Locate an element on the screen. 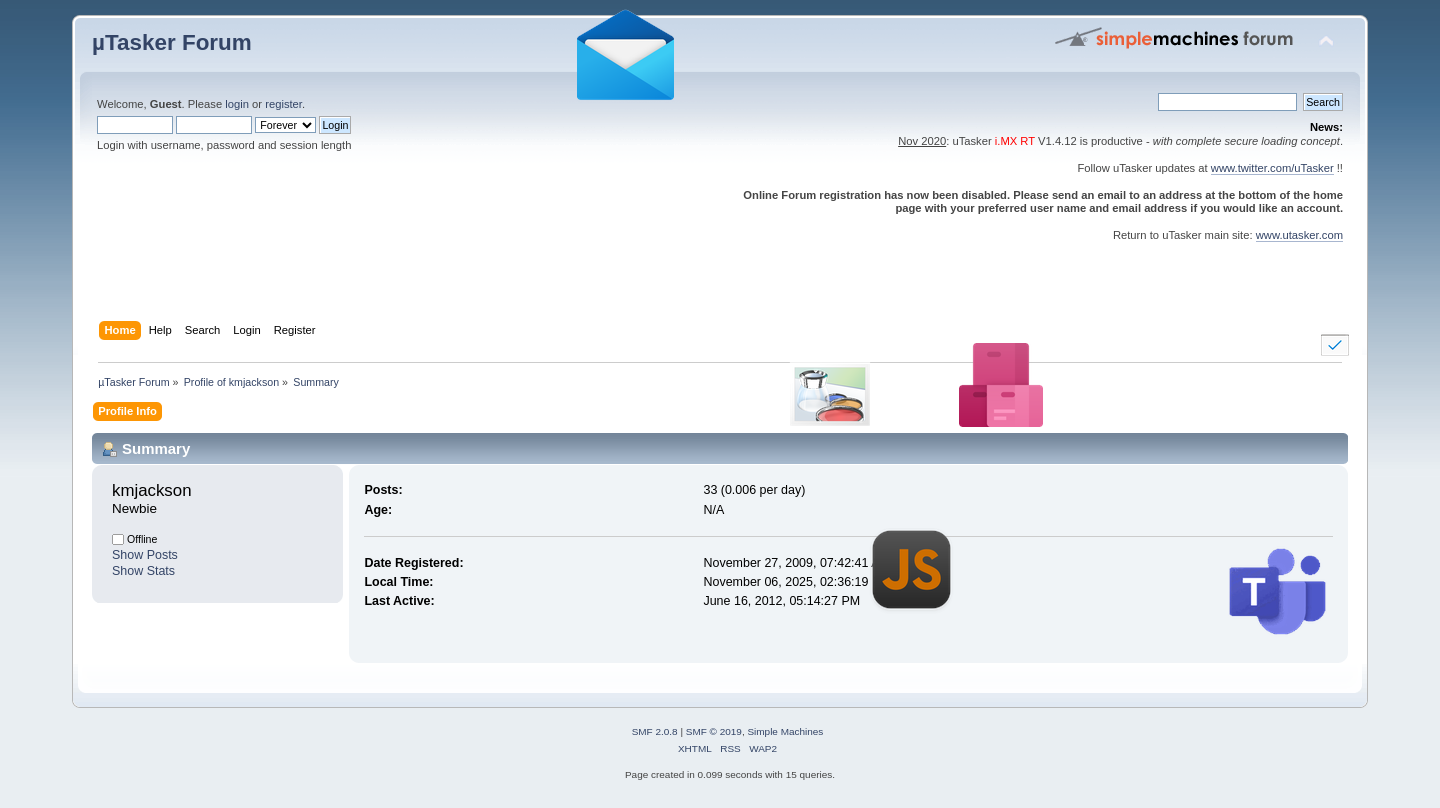  open microsoft teams is located at coordinates (1277, 592).